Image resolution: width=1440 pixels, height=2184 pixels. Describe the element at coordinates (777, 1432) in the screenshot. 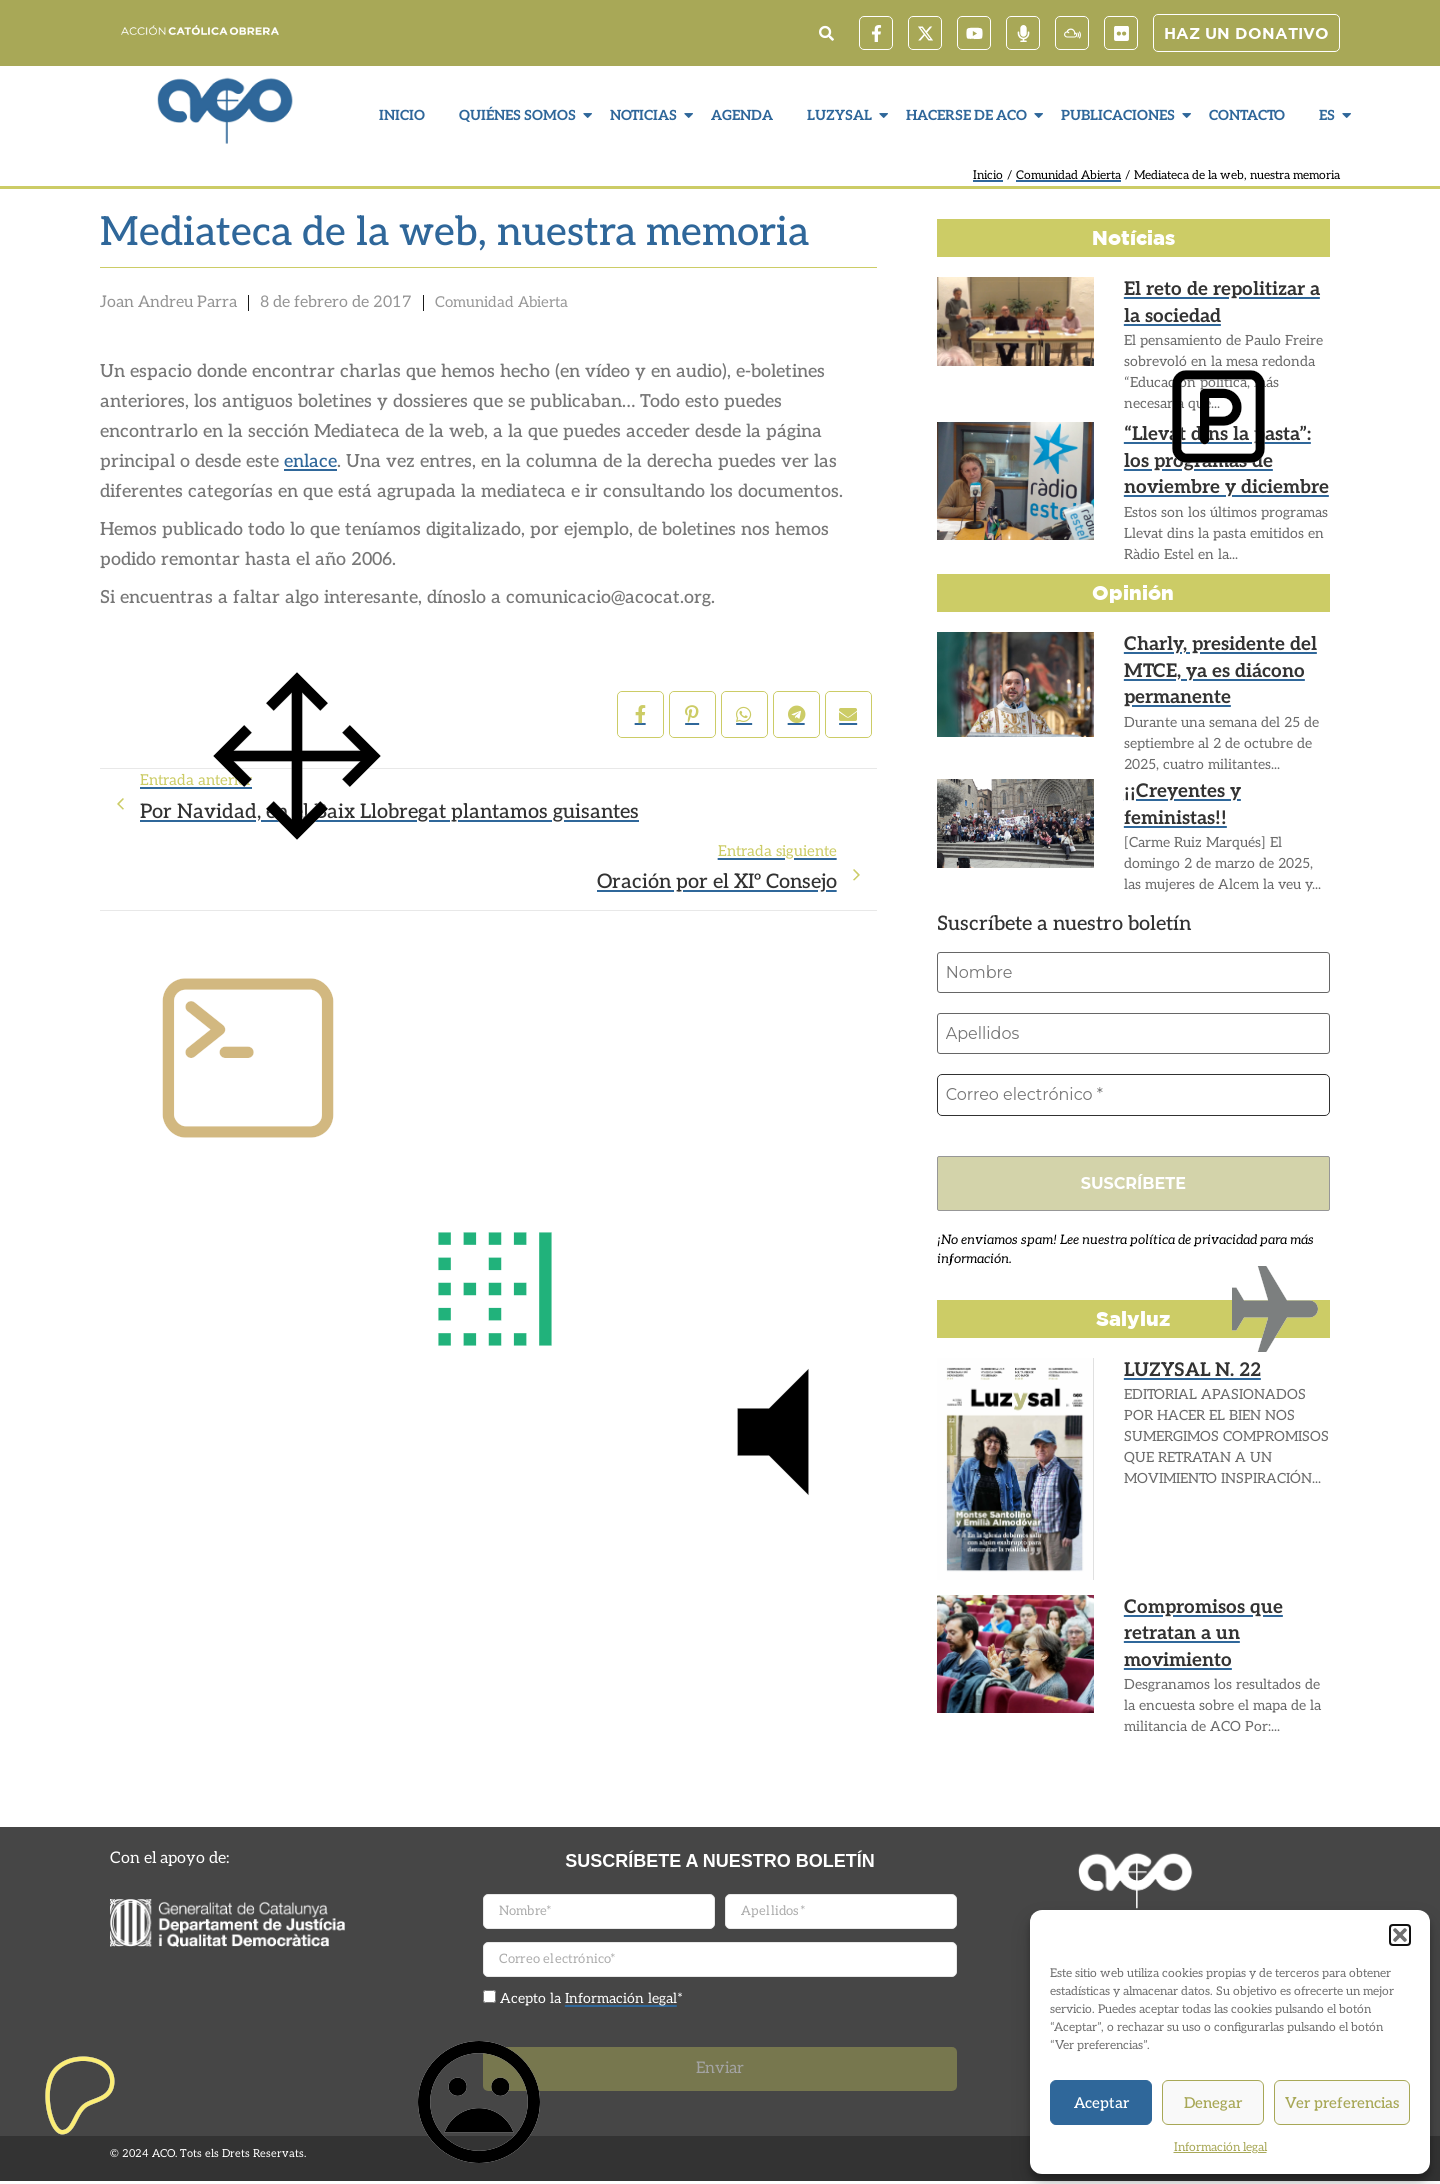

I see `mute audio or sound` at that location.